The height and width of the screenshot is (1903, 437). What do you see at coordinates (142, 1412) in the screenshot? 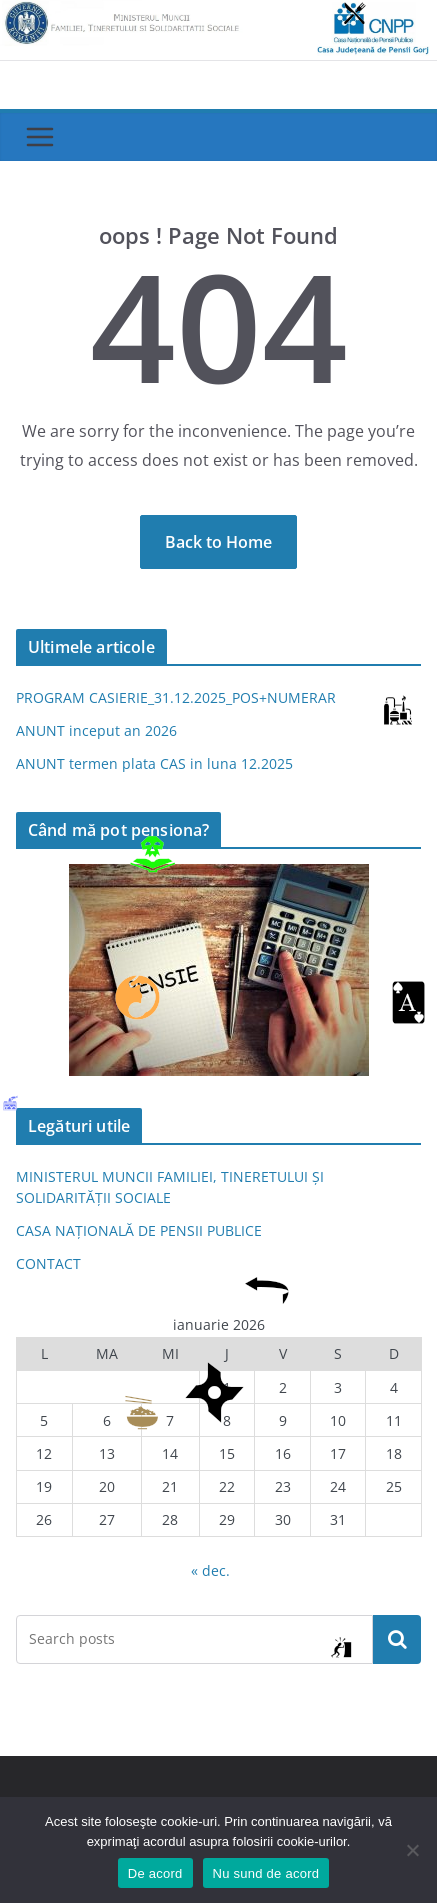
I see `browse asian cuisine or rice dishes` at bounding box center [142, 1412].